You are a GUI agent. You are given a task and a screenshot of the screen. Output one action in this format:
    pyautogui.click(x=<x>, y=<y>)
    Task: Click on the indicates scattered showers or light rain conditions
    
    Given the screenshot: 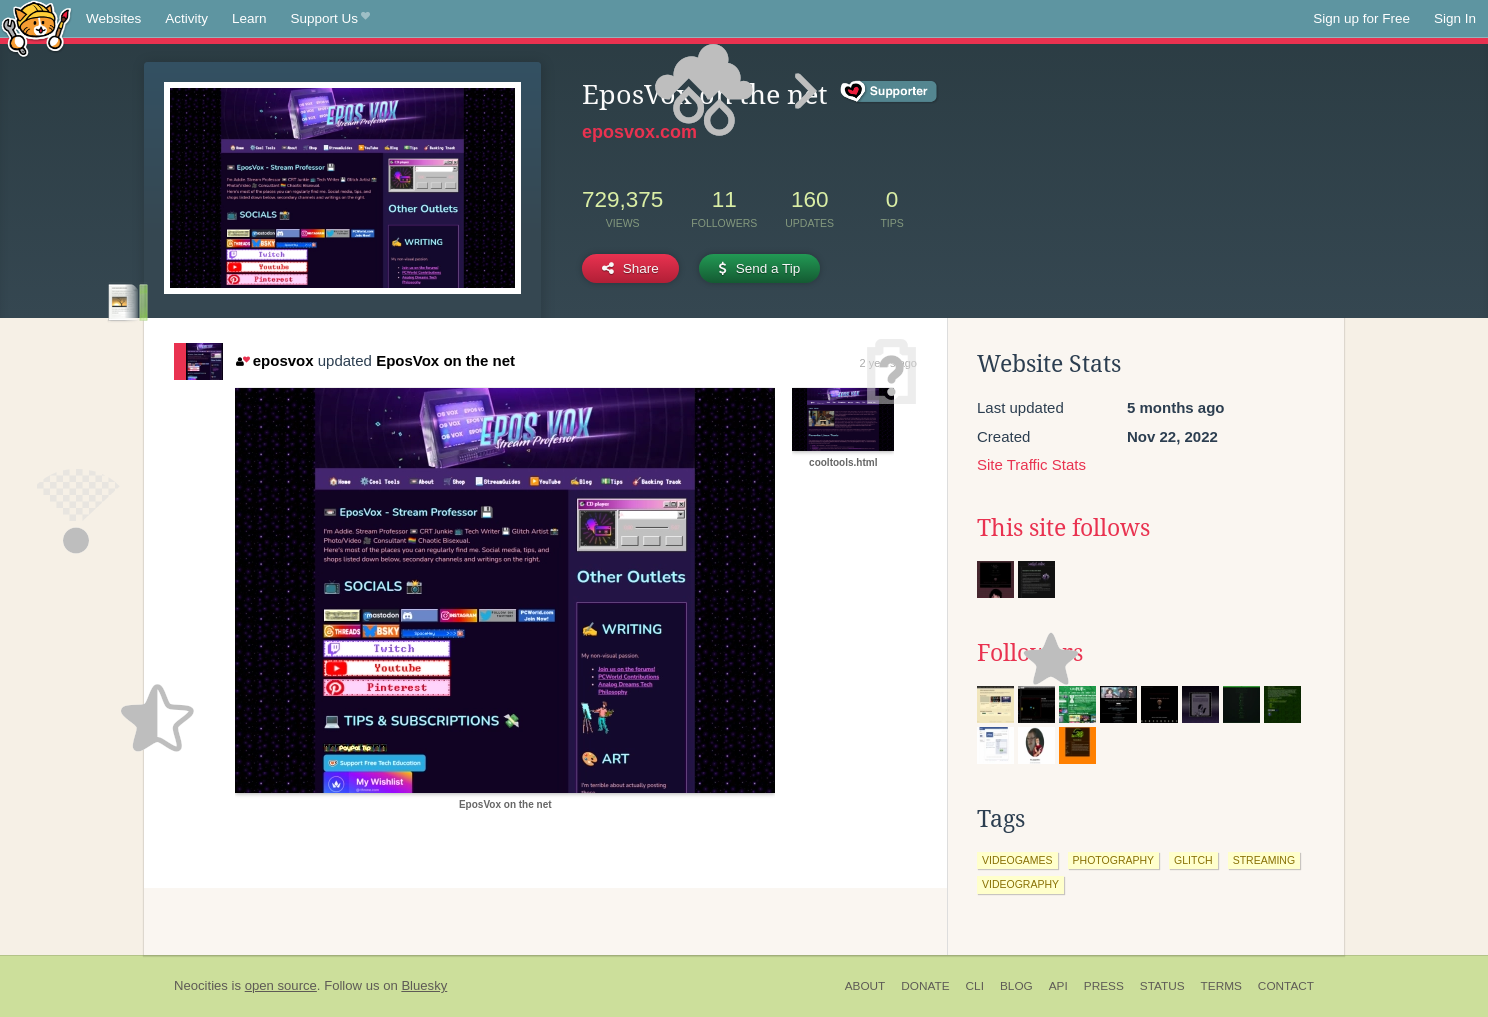 What is the action you would take?
    pyautogui.click(x=704, y=87)
    